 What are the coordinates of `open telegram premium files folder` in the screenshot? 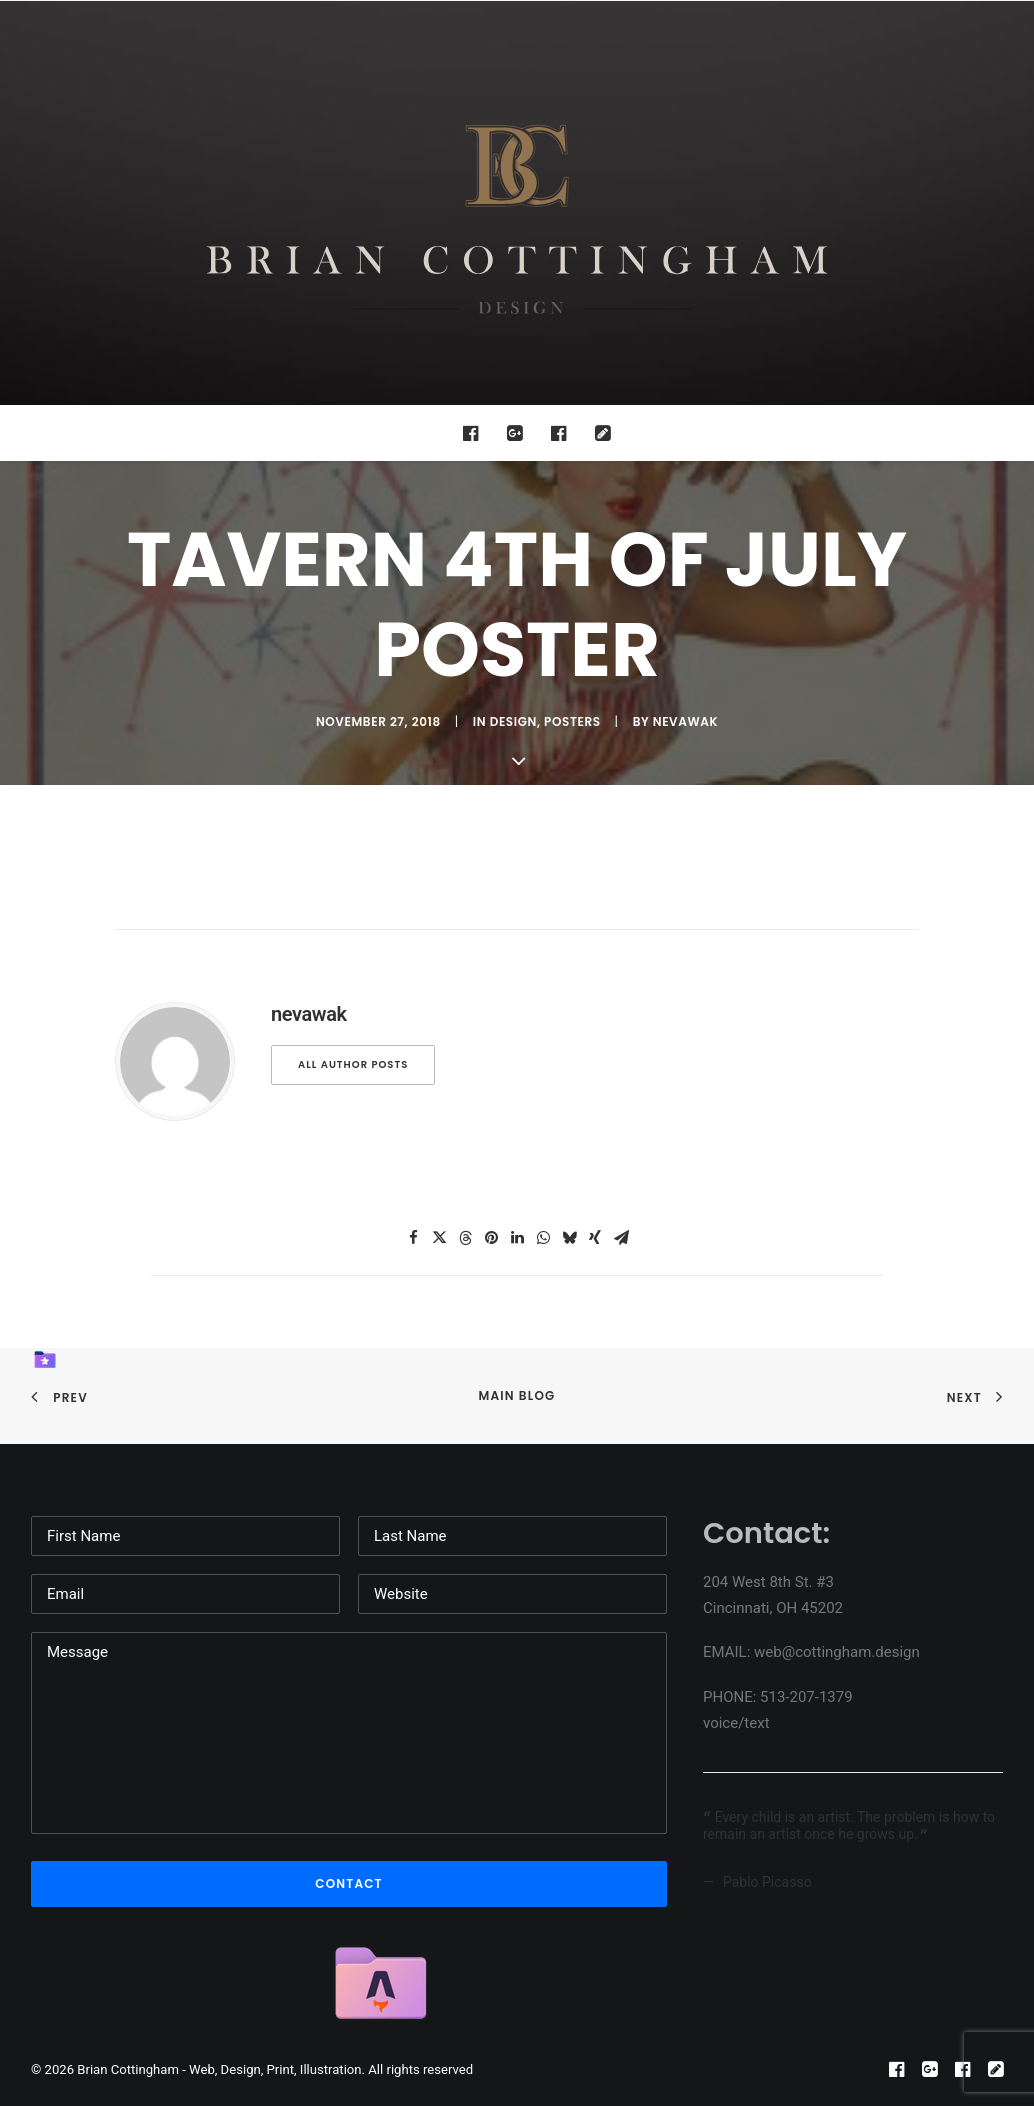 It's located at (45, 1360).